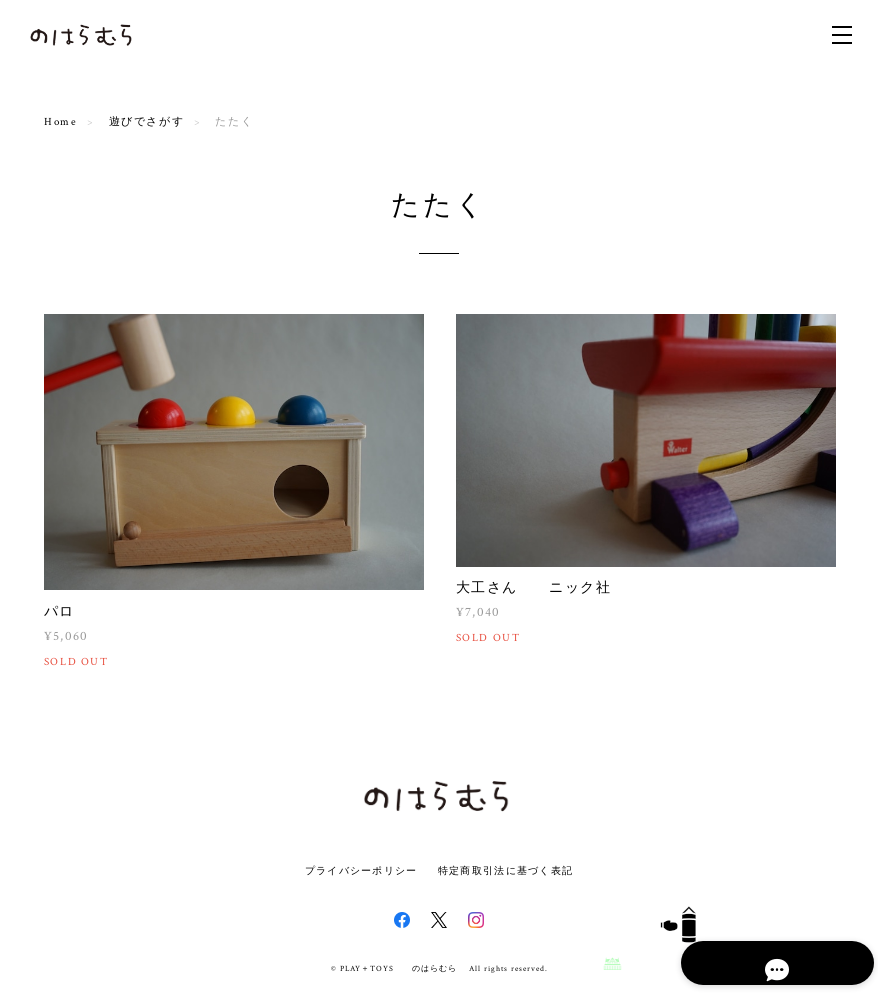  Describe the element at coordinates (679, 925) in the screenshot. I see `access boxing or combat training features` at that location.